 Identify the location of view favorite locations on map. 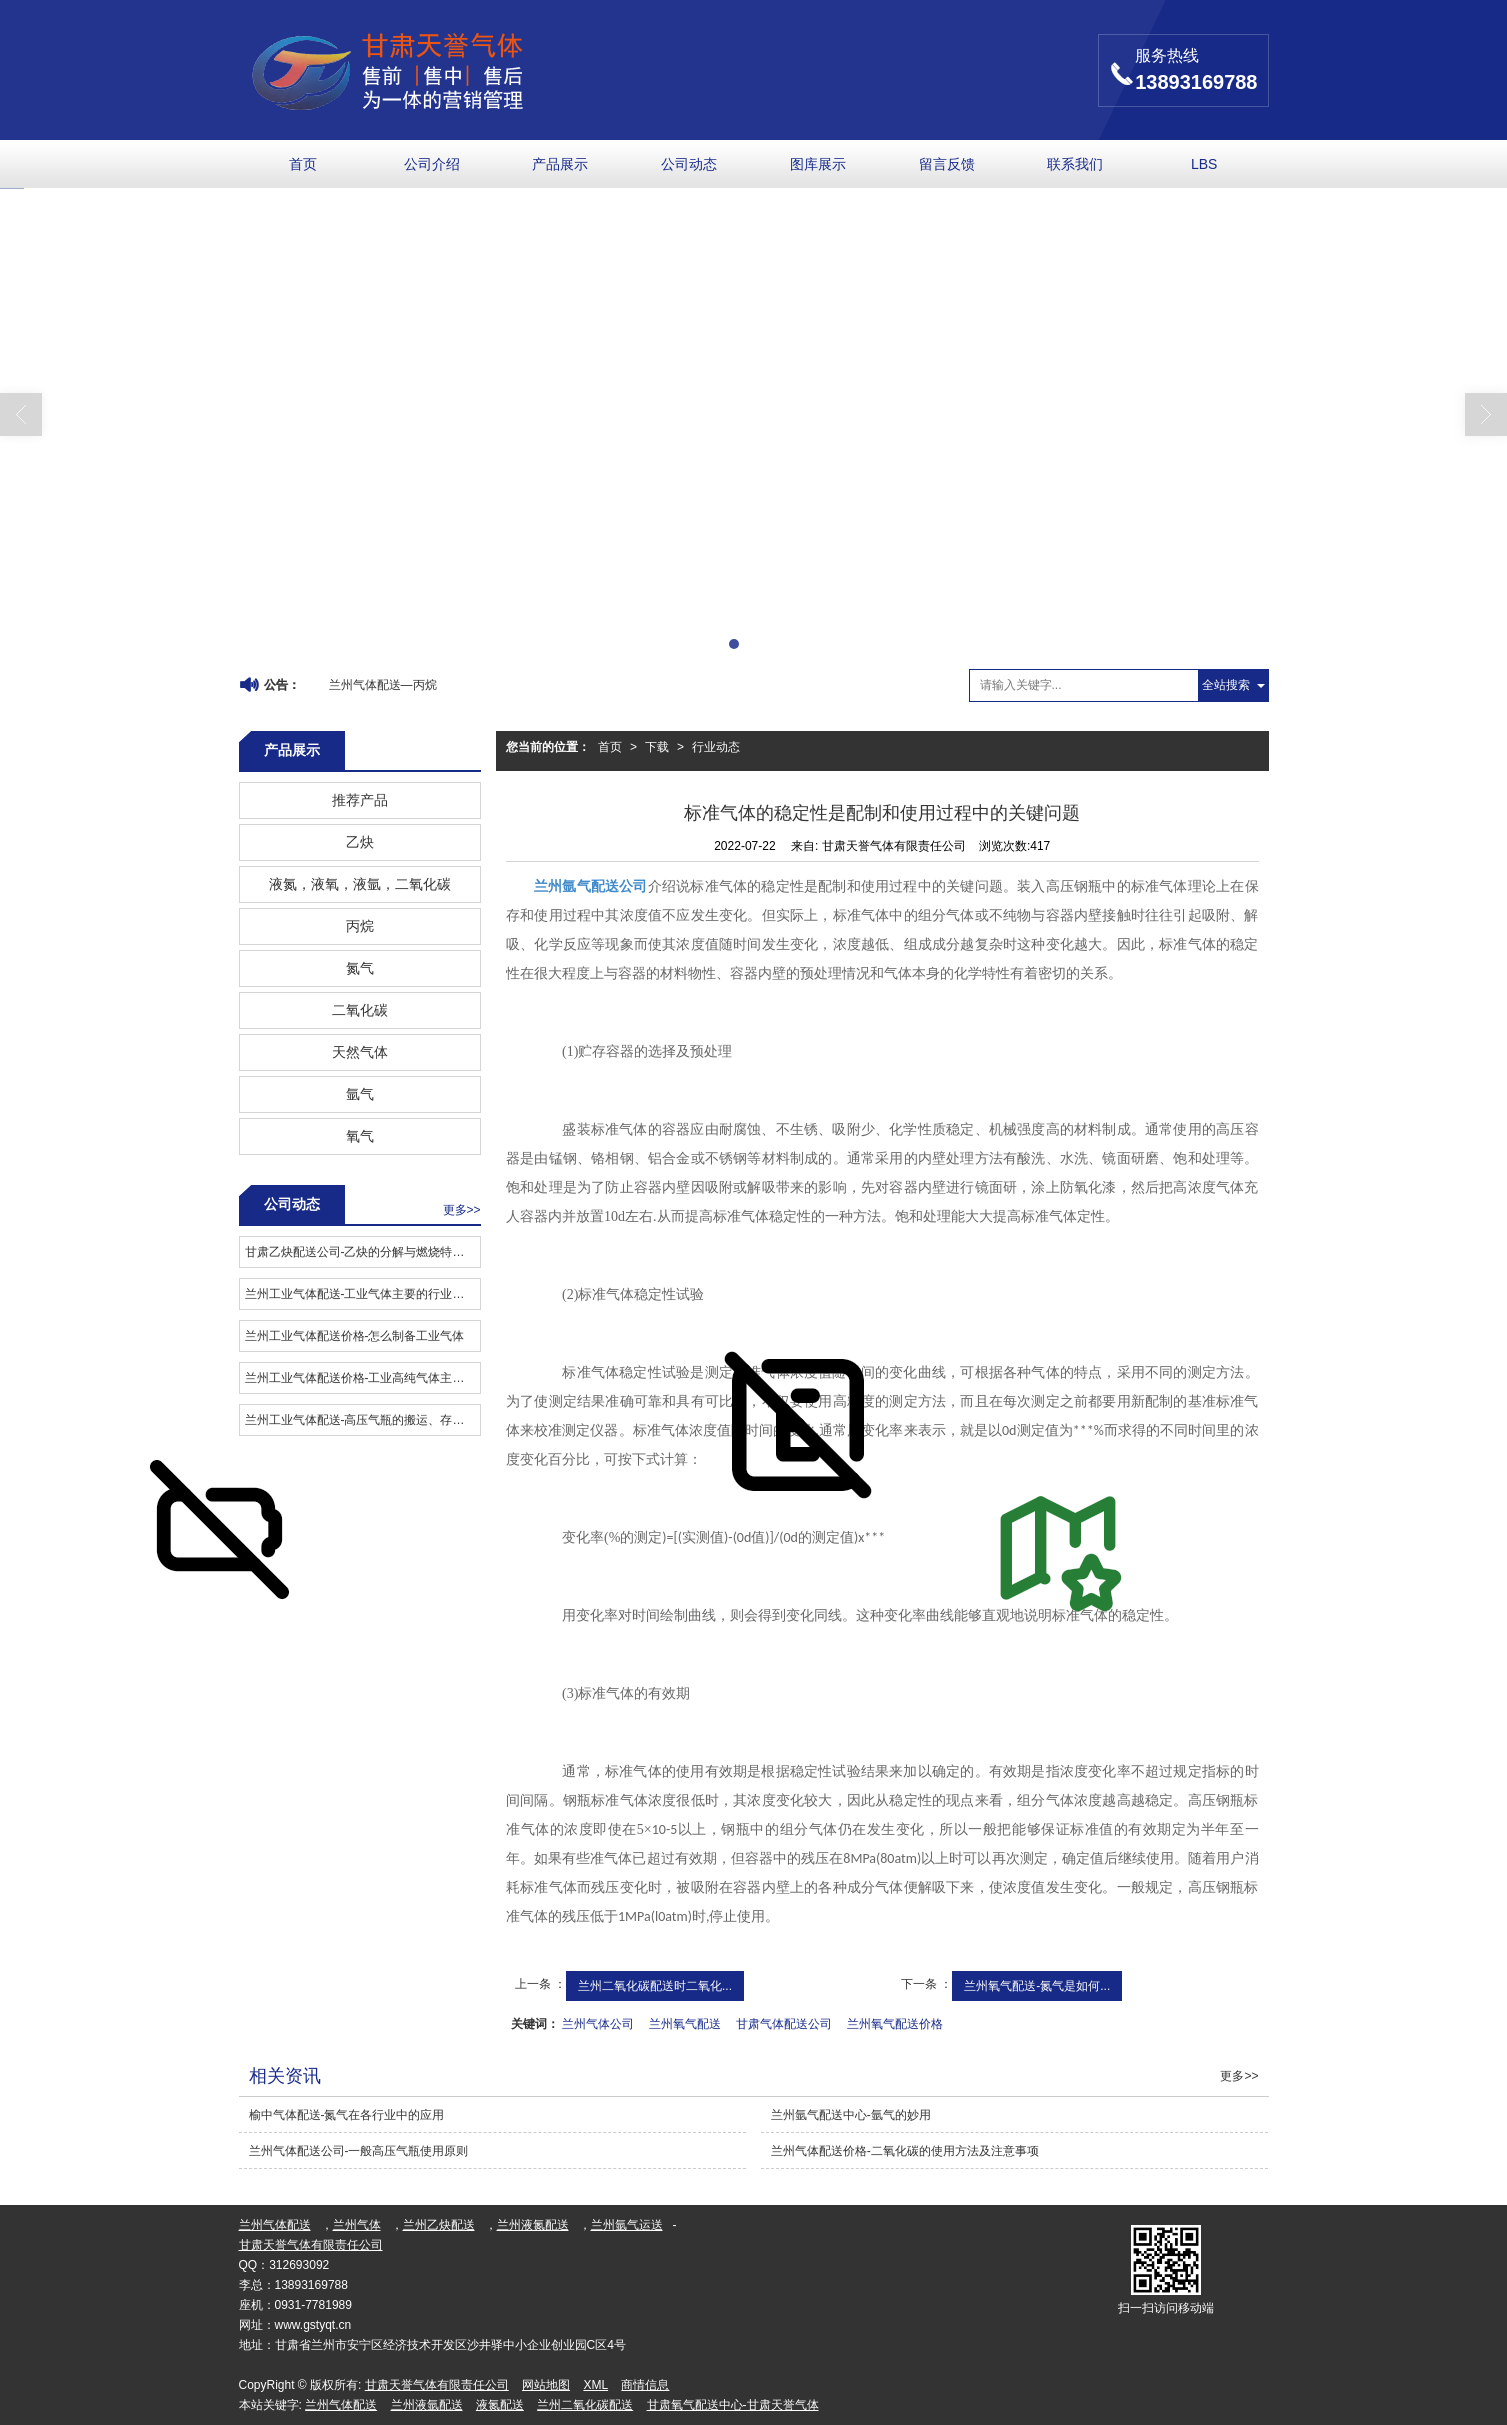
(1058, 1548).